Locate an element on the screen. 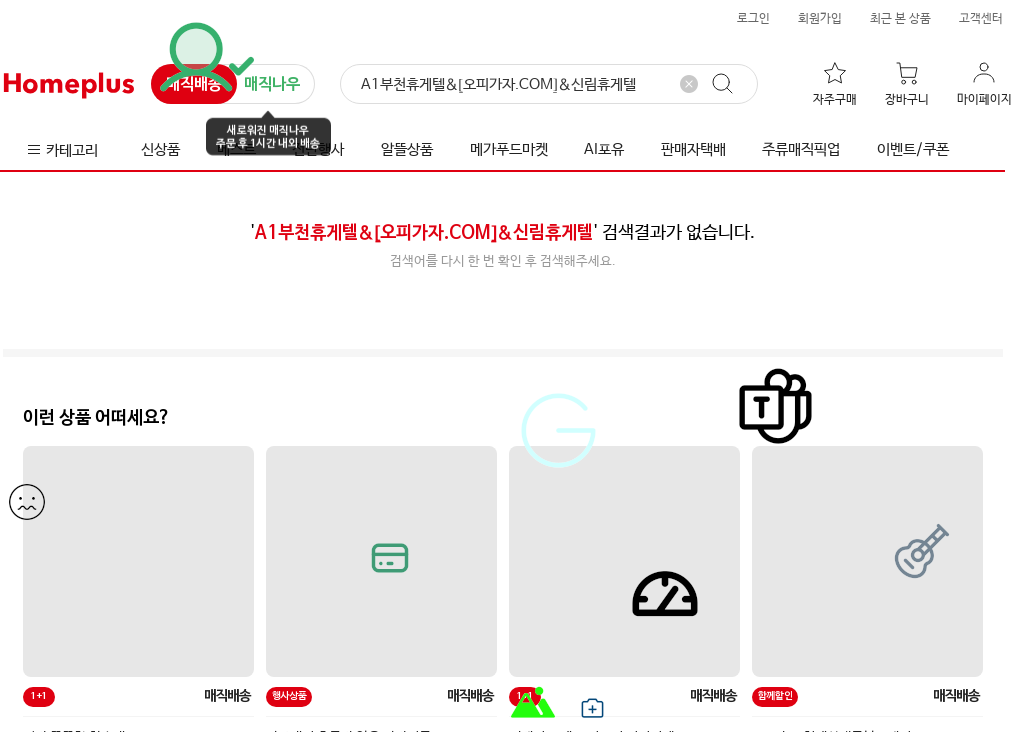 This screenshot has width=1020, height=732. view landscape or nature photos is located at coordinates (533, 704).